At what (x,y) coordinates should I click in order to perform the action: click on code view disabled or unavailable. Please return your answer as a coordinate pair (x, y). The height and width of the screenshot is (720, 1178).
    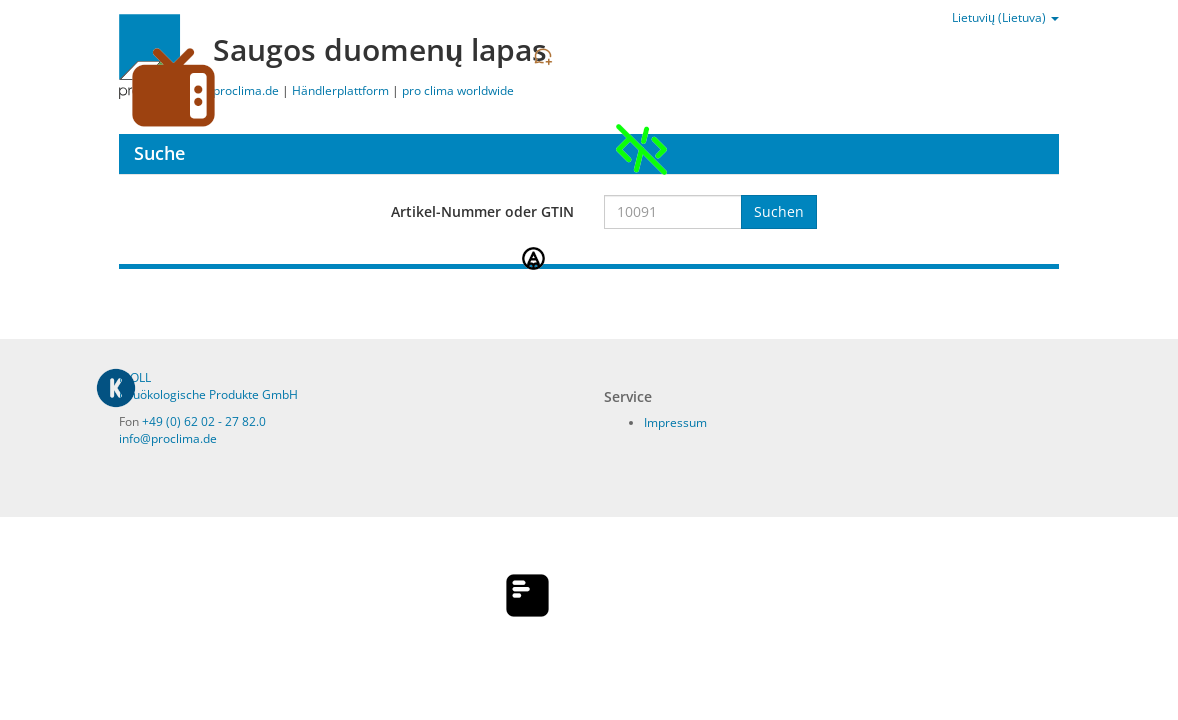
    Looking at the image, I should click on (641, 149).